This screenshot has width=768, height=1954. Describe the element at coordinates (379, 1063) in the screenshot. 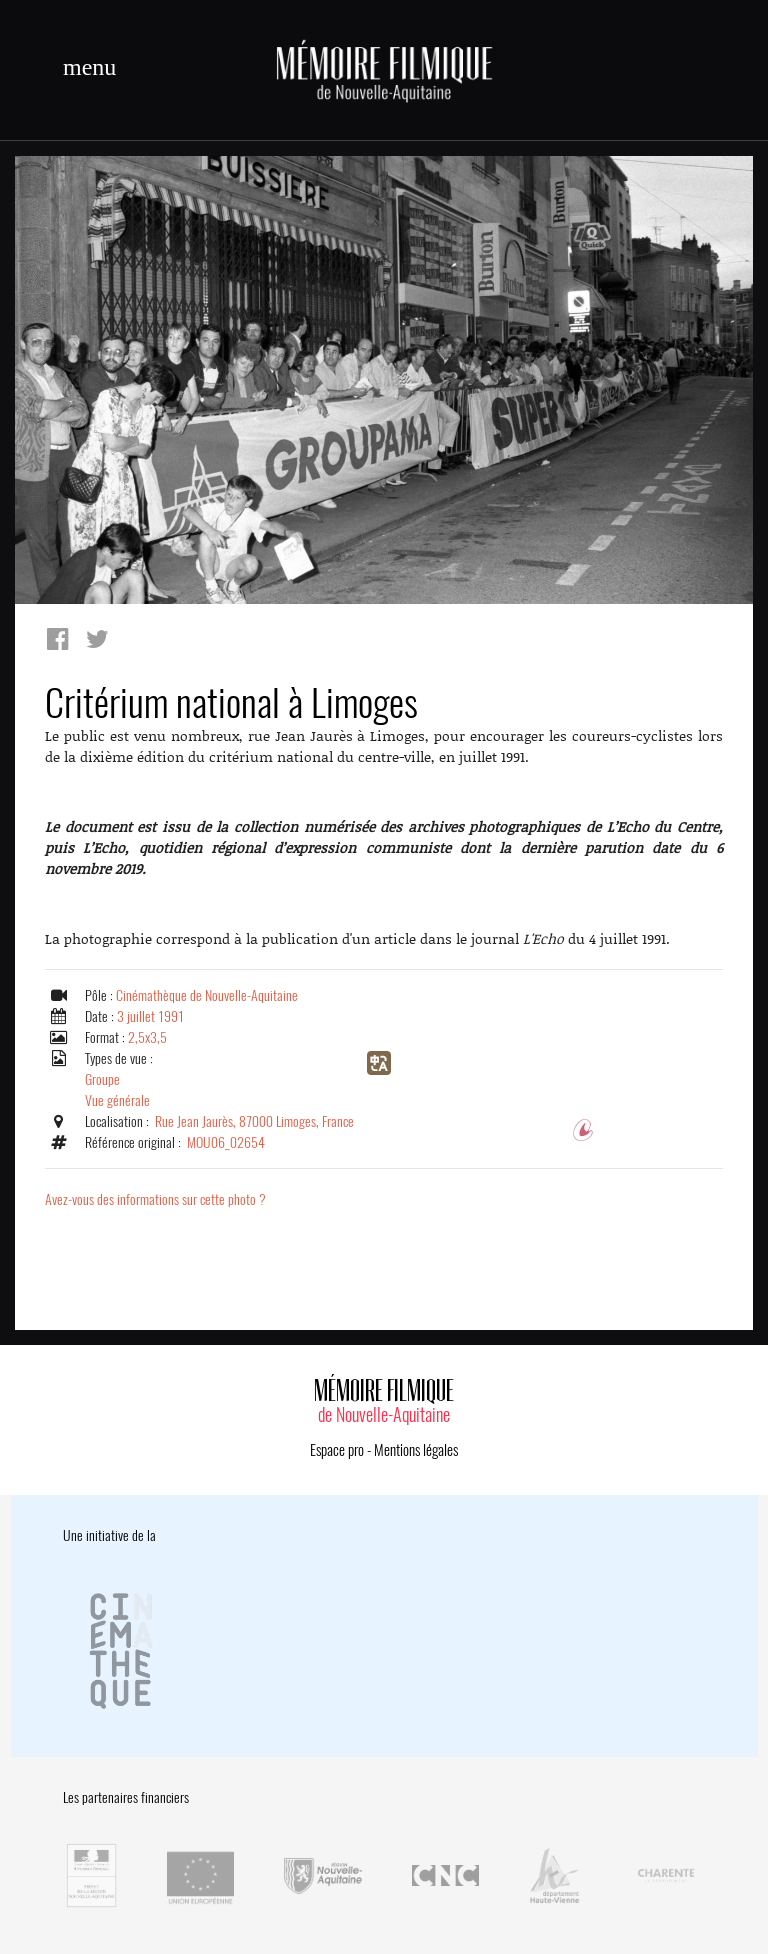

I see `open immersive translate extension` at that location.